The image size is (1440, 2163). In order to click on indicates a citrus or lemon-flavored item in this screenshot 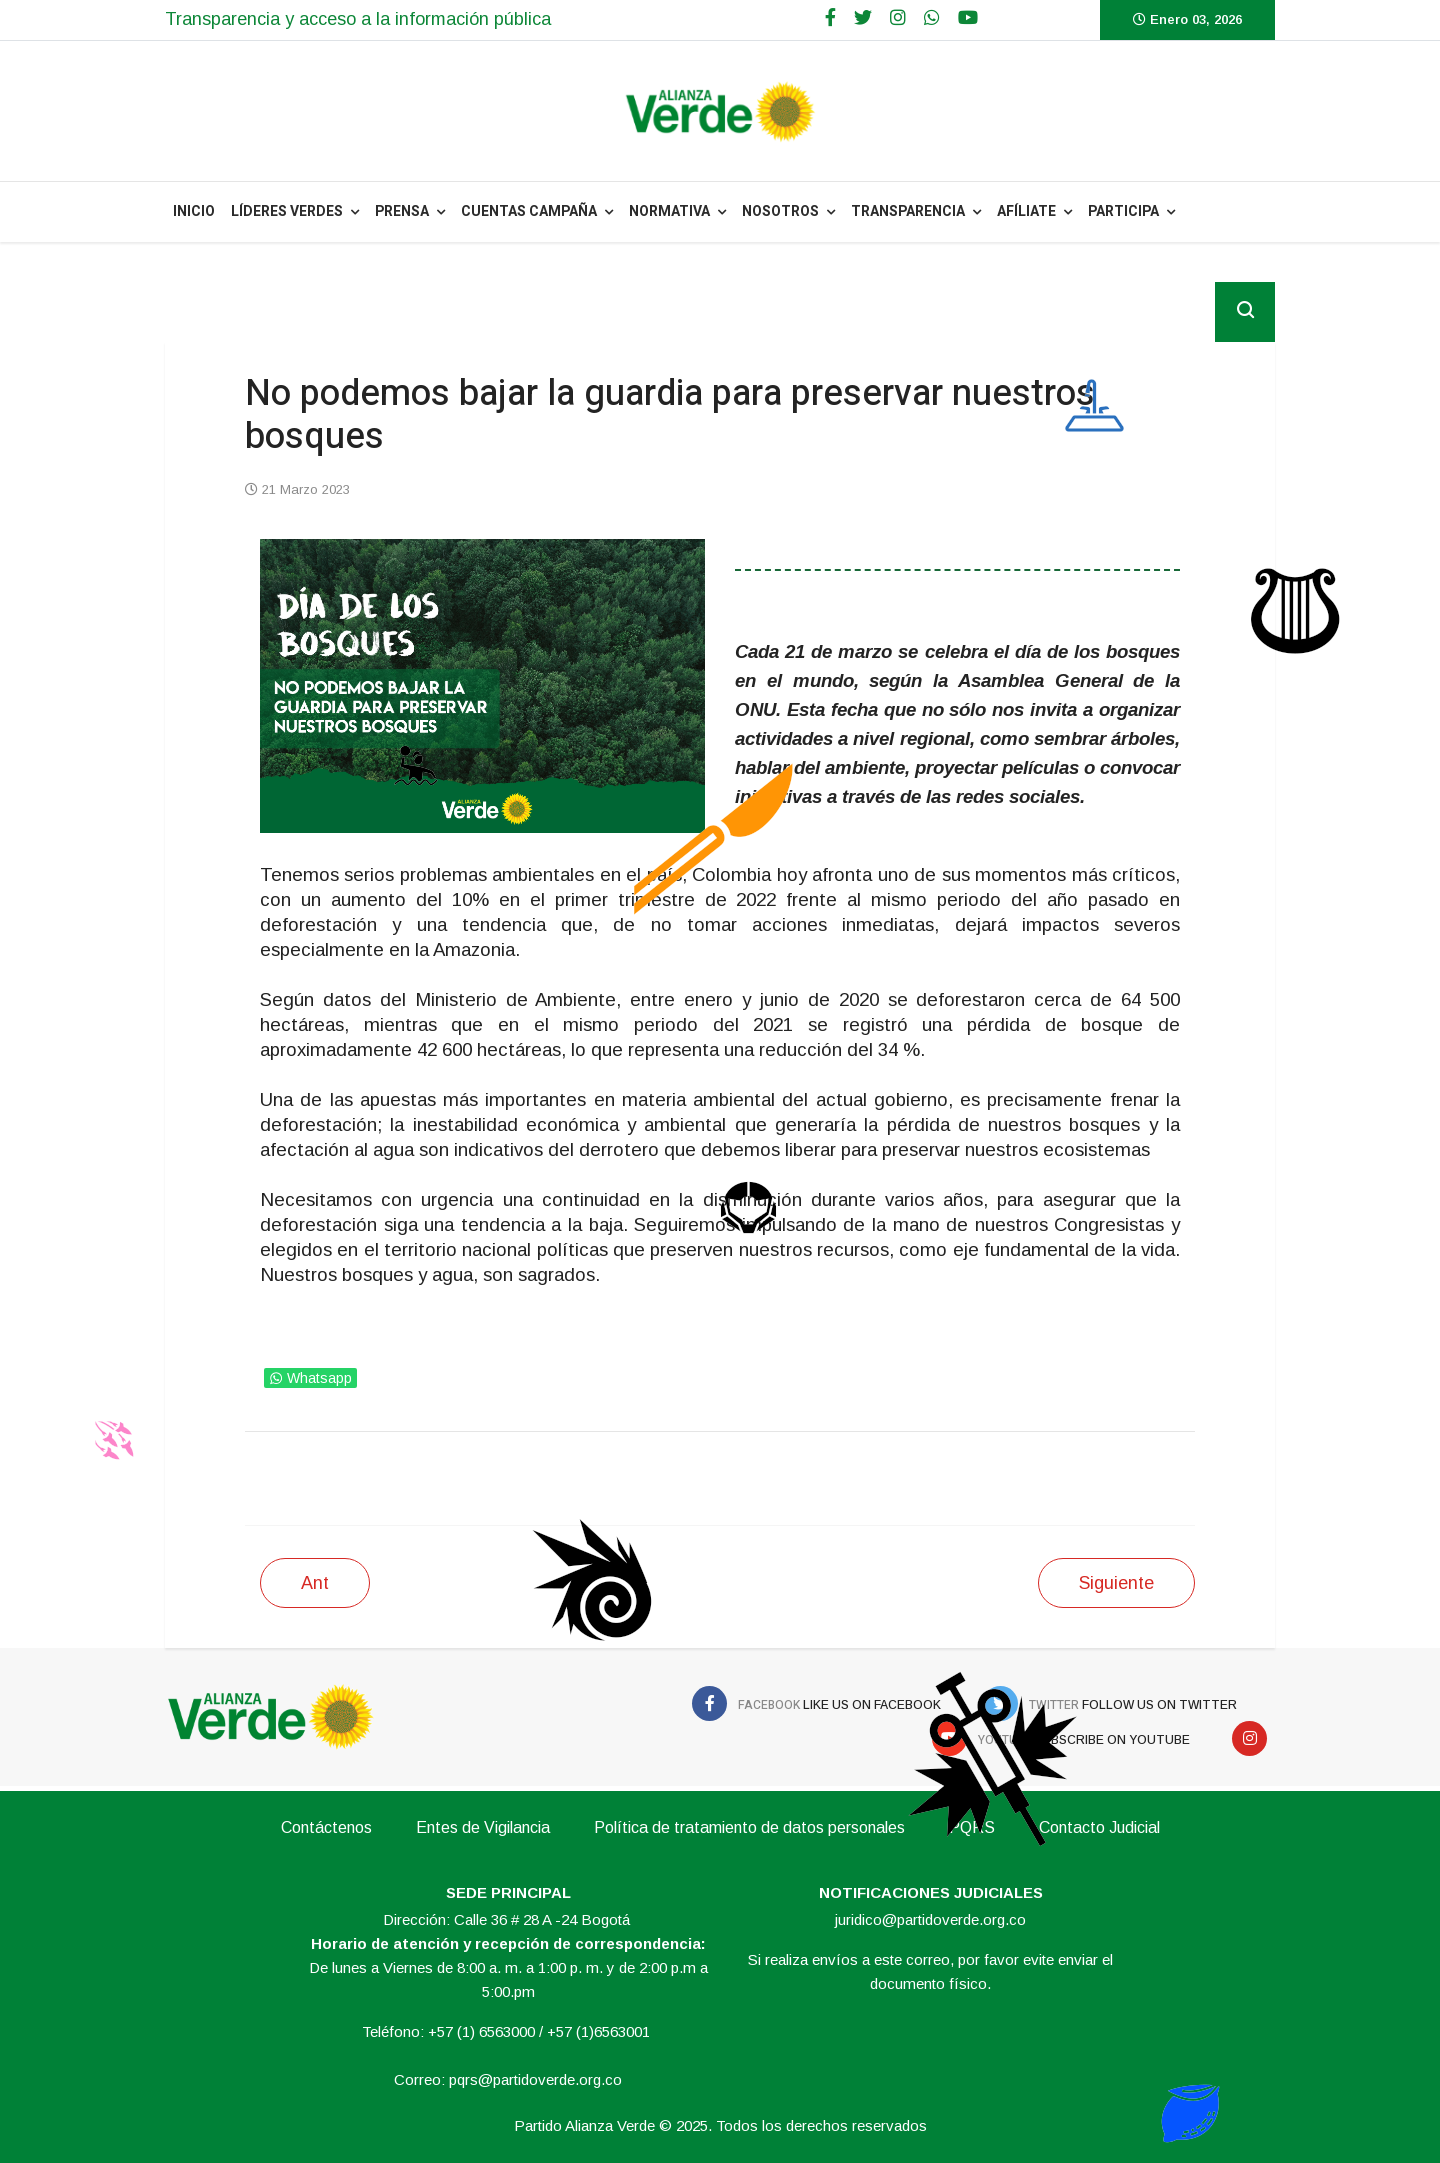, I will do `click(1190, 2113)`.